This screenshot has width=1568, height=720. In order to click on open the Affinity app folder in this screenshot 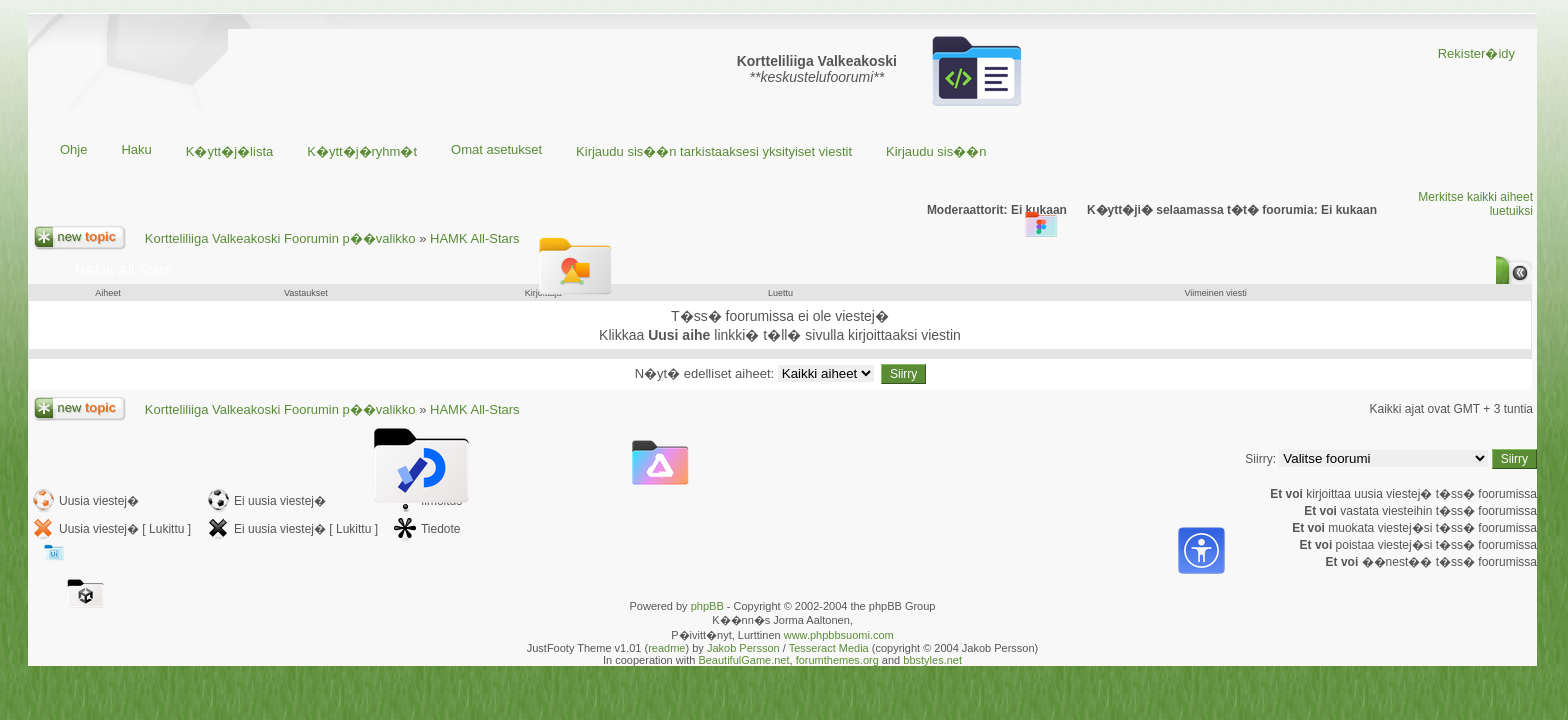, I will do `click(660, 464)`.